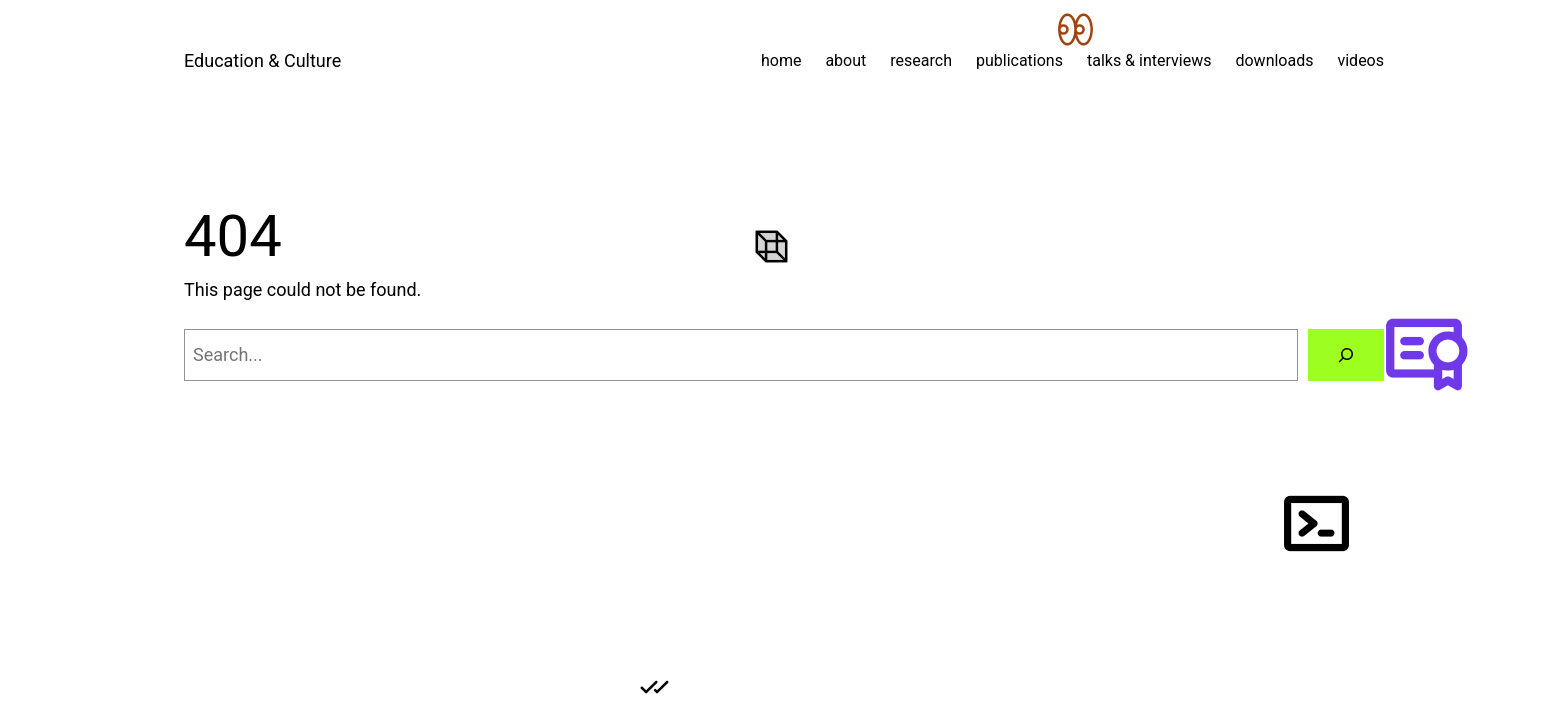 Image resolution: width=1568 pixels, height=720 pixels. What do you see at coordinates (654, 687) in the screenshot?
I see `indicates multiple items selected or completed` at bounding box center [654, 687].